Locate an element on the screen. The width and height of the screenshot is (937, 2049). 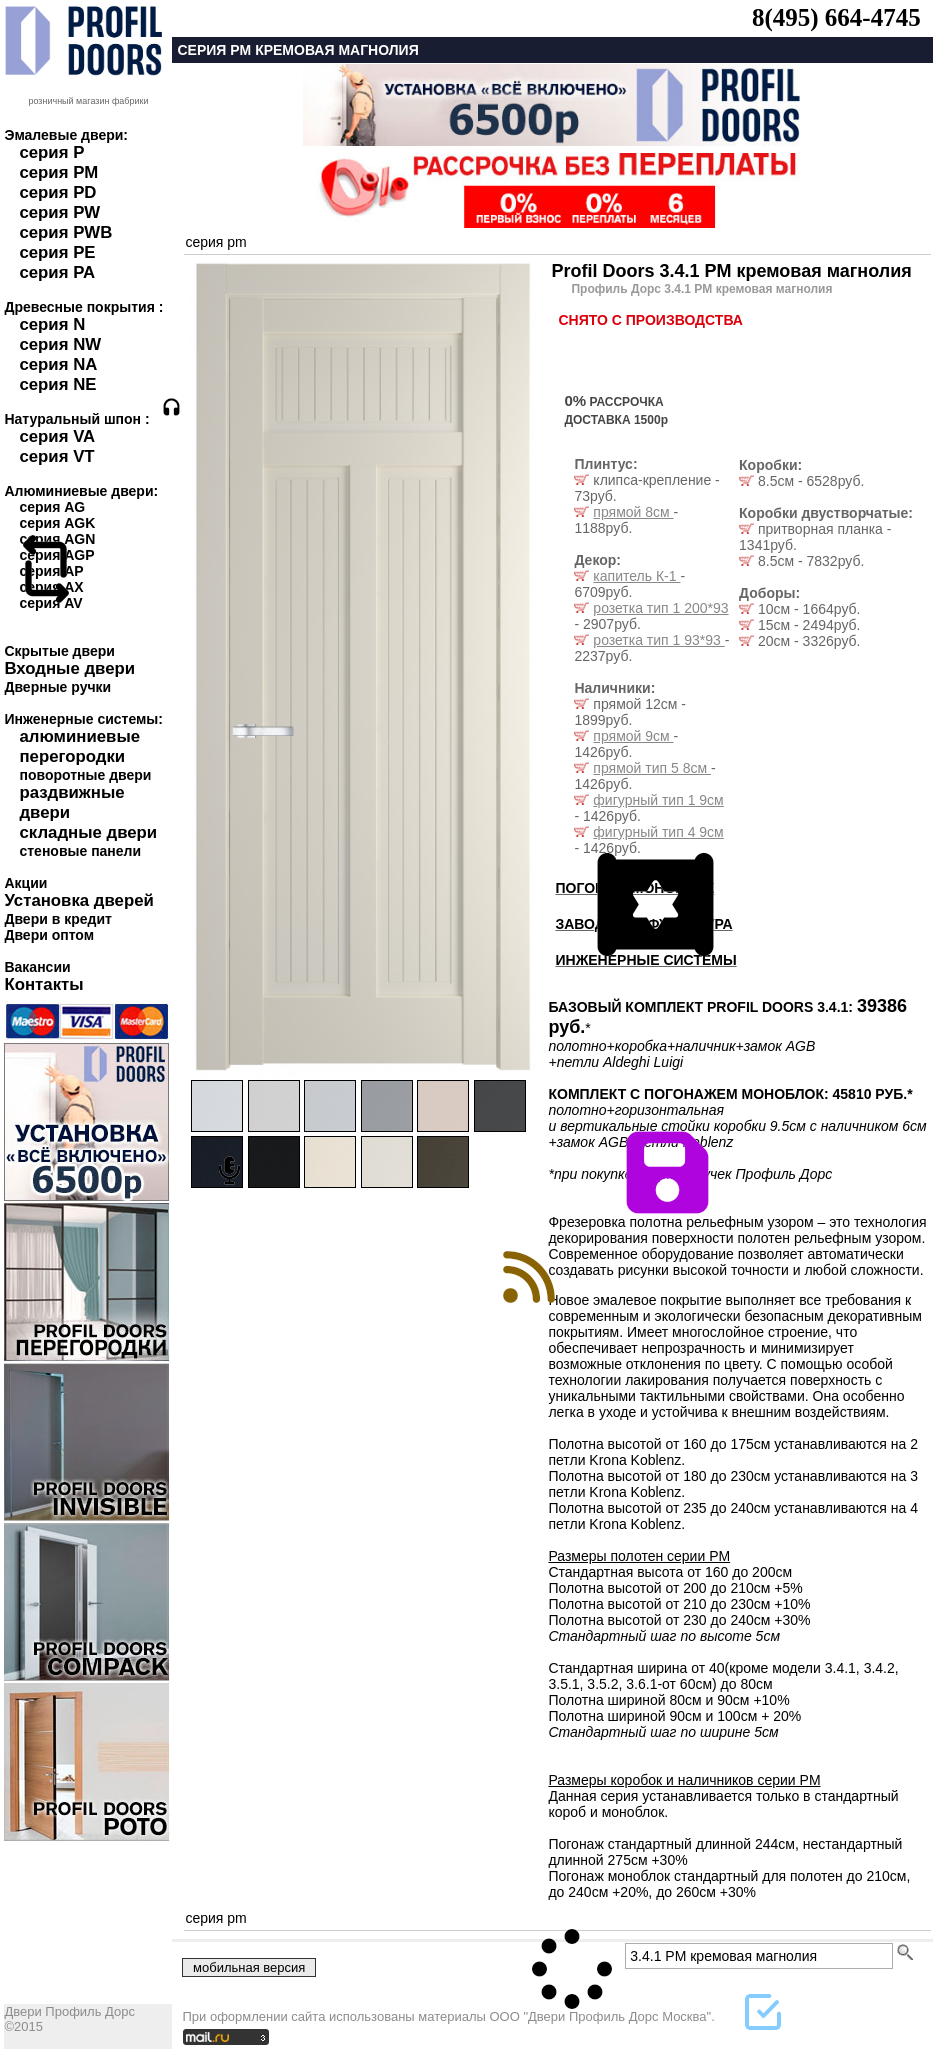
access jewish religious texts or torah content is located at coordinates (655, 904).